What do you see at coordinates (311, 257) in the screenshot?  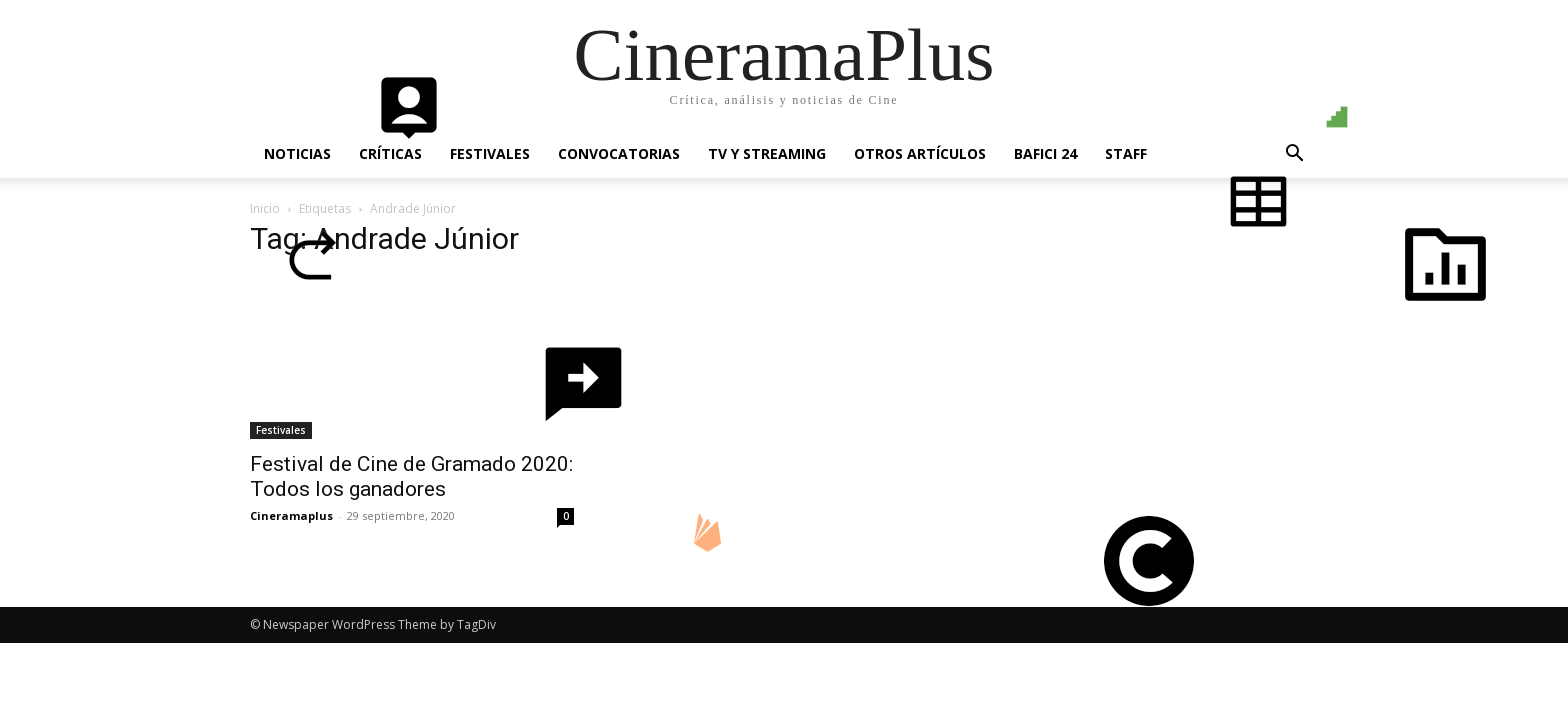 I see `redo last action` at bounding box center [311, 257].